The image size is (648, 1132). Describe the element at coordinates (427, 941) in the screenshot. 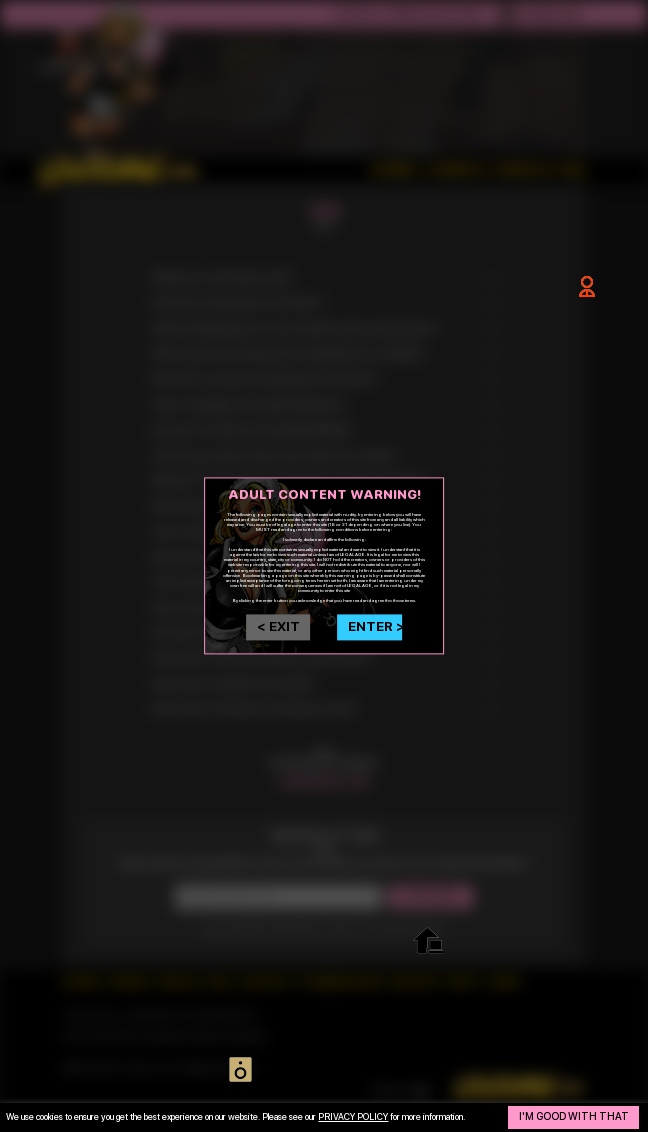

I see `access home office or remote work settings` at that location.